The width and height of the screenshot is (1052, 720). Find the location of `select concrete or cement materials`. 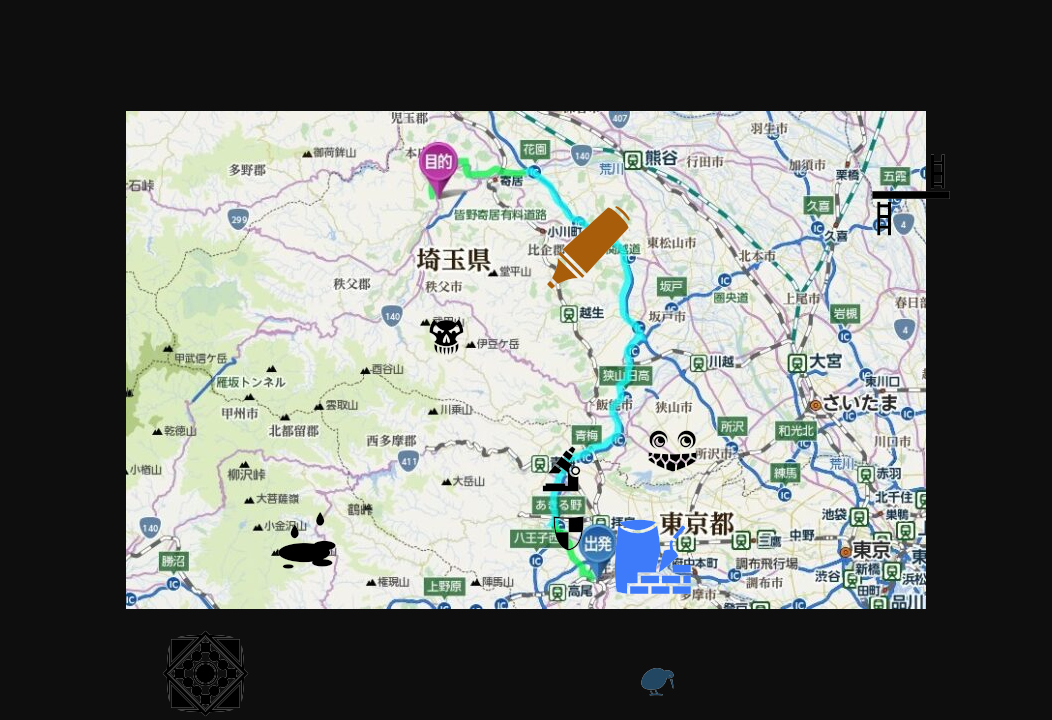

select concrete or cement materials is located at coordinates (652, 555).